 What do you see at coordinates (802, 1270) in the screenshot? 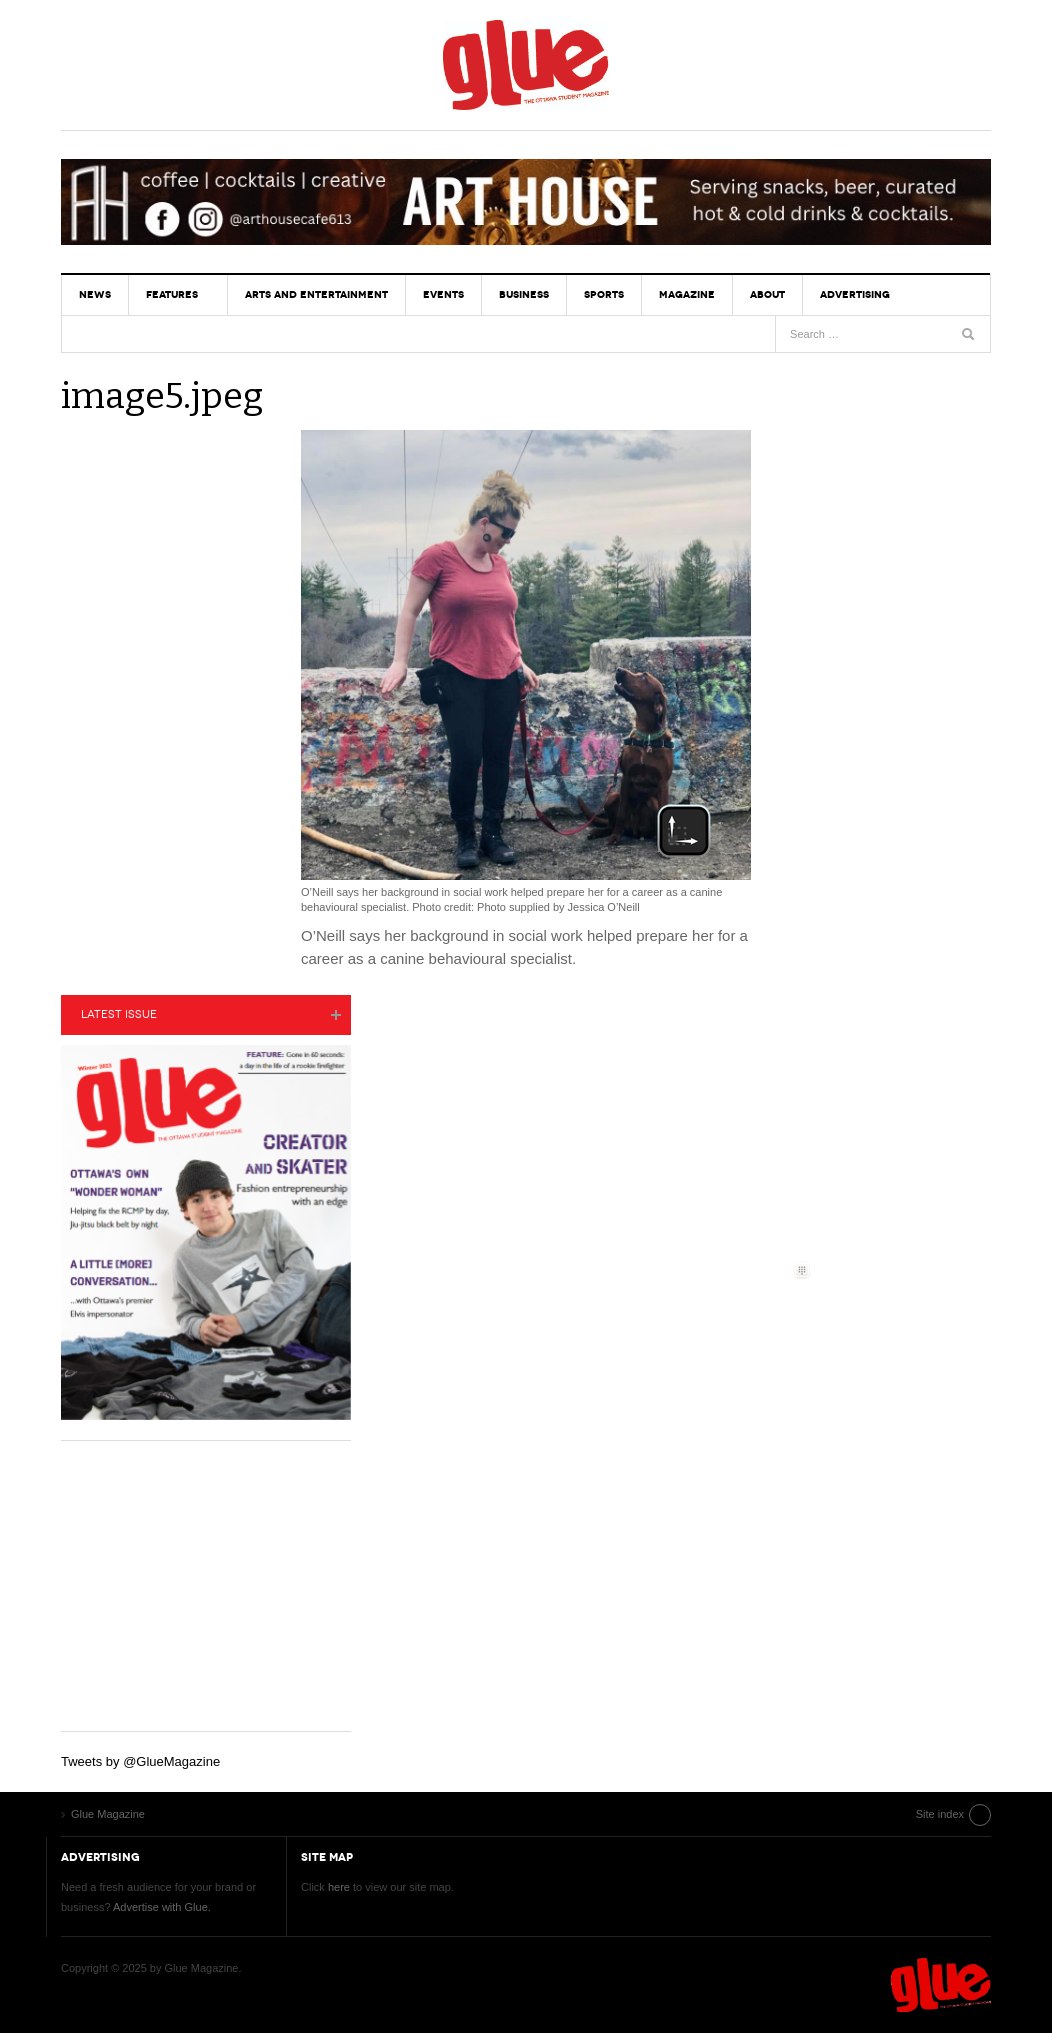
I see `open the phone dialpad` at bounding box center [802, 1270].